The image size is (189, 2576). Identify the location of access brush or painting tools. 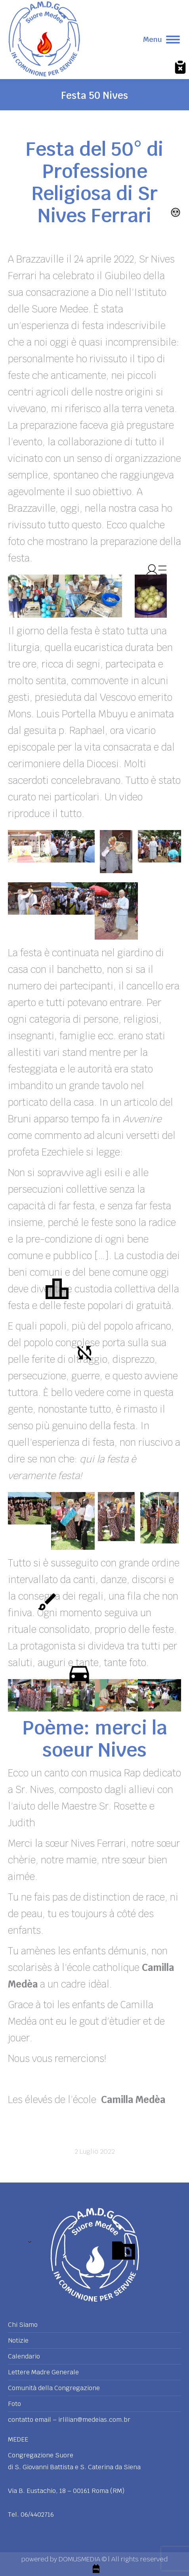
(47, 1602).